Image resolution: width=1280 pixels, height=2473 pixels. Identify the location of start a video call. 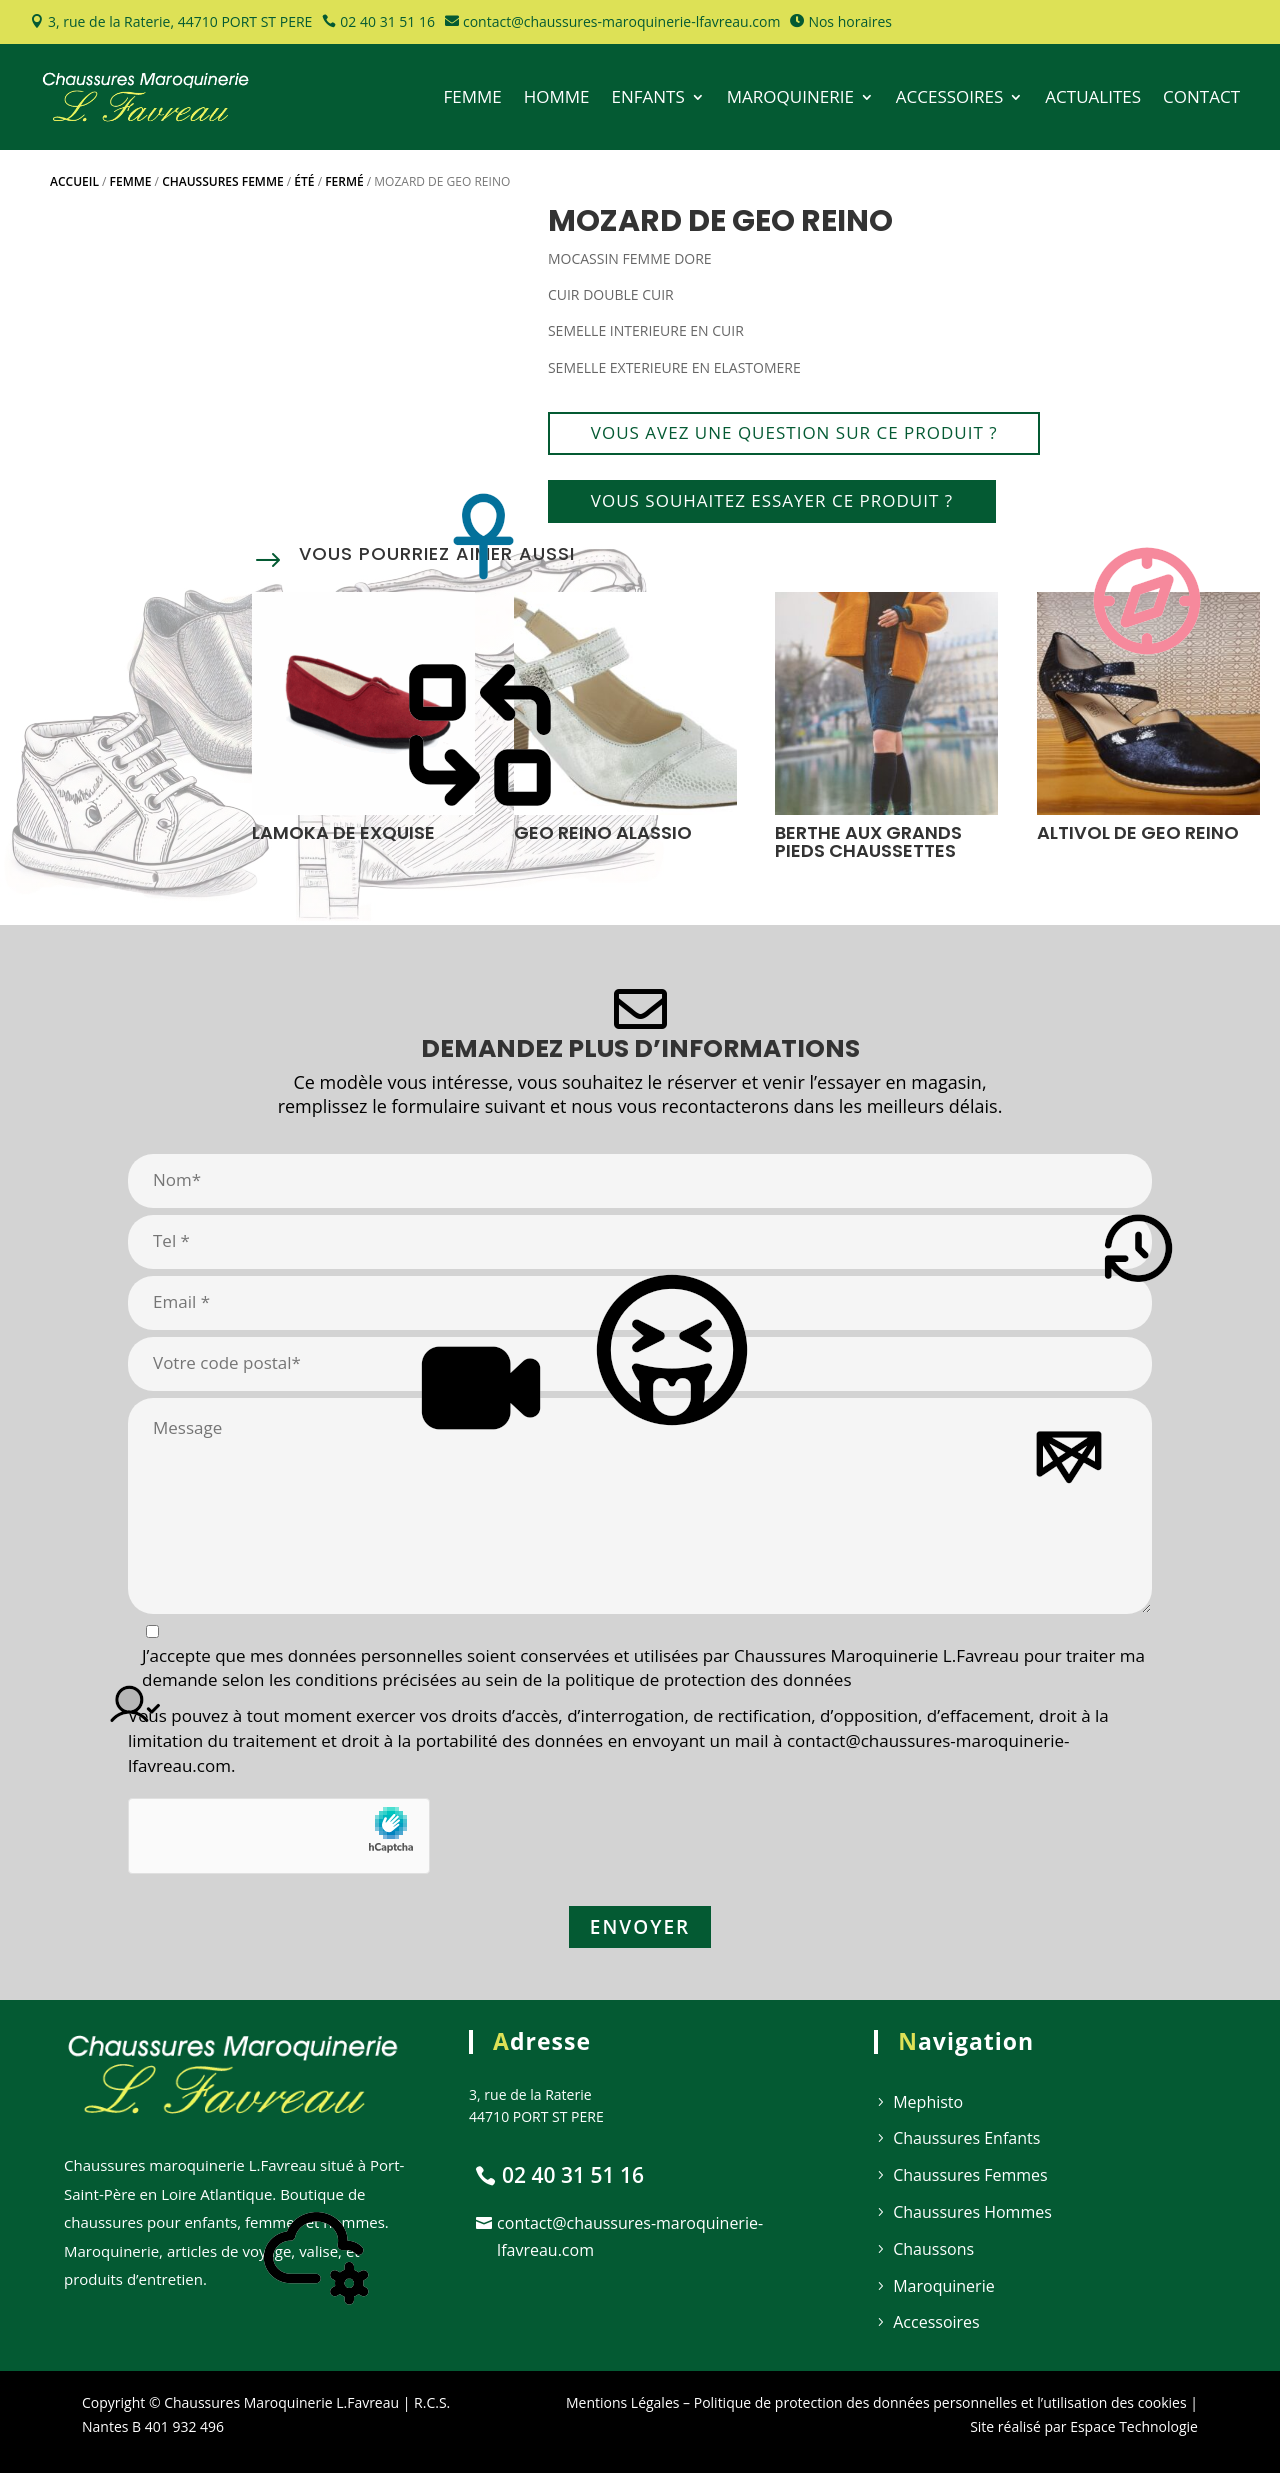
(481, 1388).